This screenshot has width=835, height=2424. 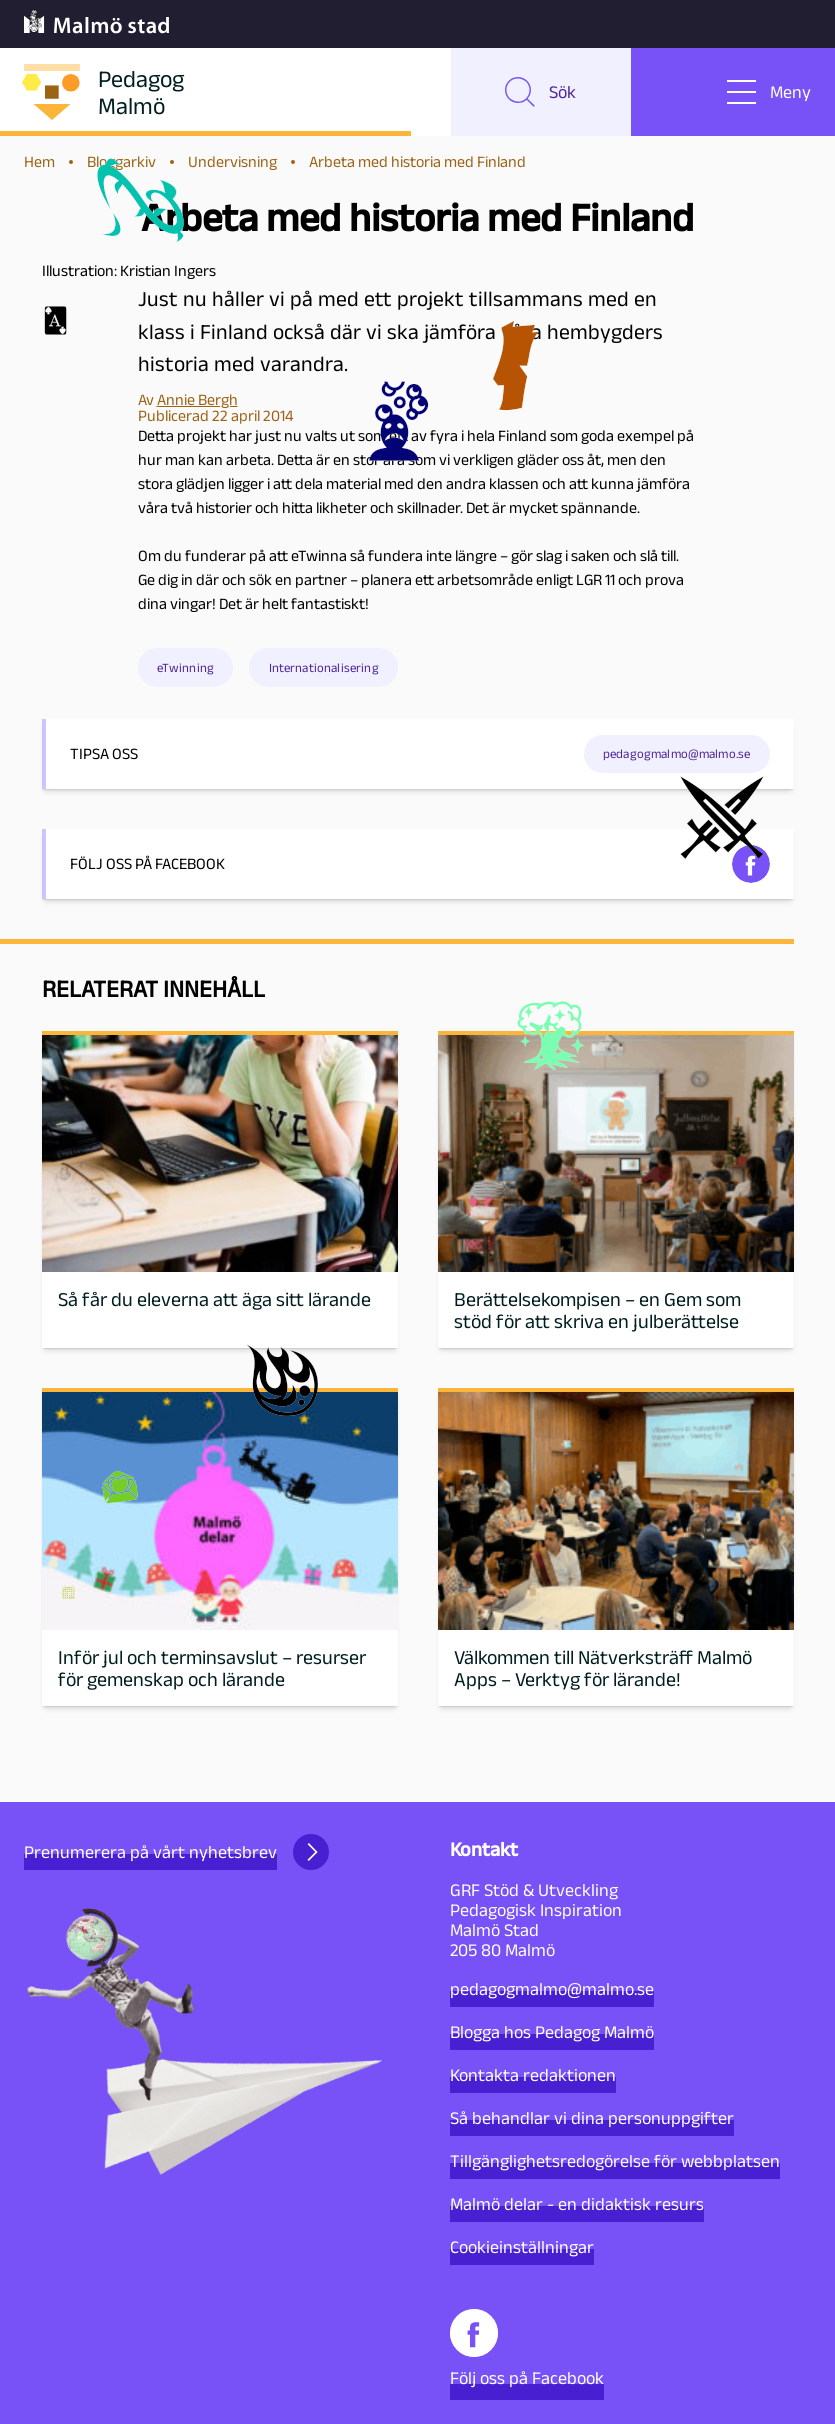 I want to click on indicates player is drowning or taking water damage, so click(x=394, y=421).